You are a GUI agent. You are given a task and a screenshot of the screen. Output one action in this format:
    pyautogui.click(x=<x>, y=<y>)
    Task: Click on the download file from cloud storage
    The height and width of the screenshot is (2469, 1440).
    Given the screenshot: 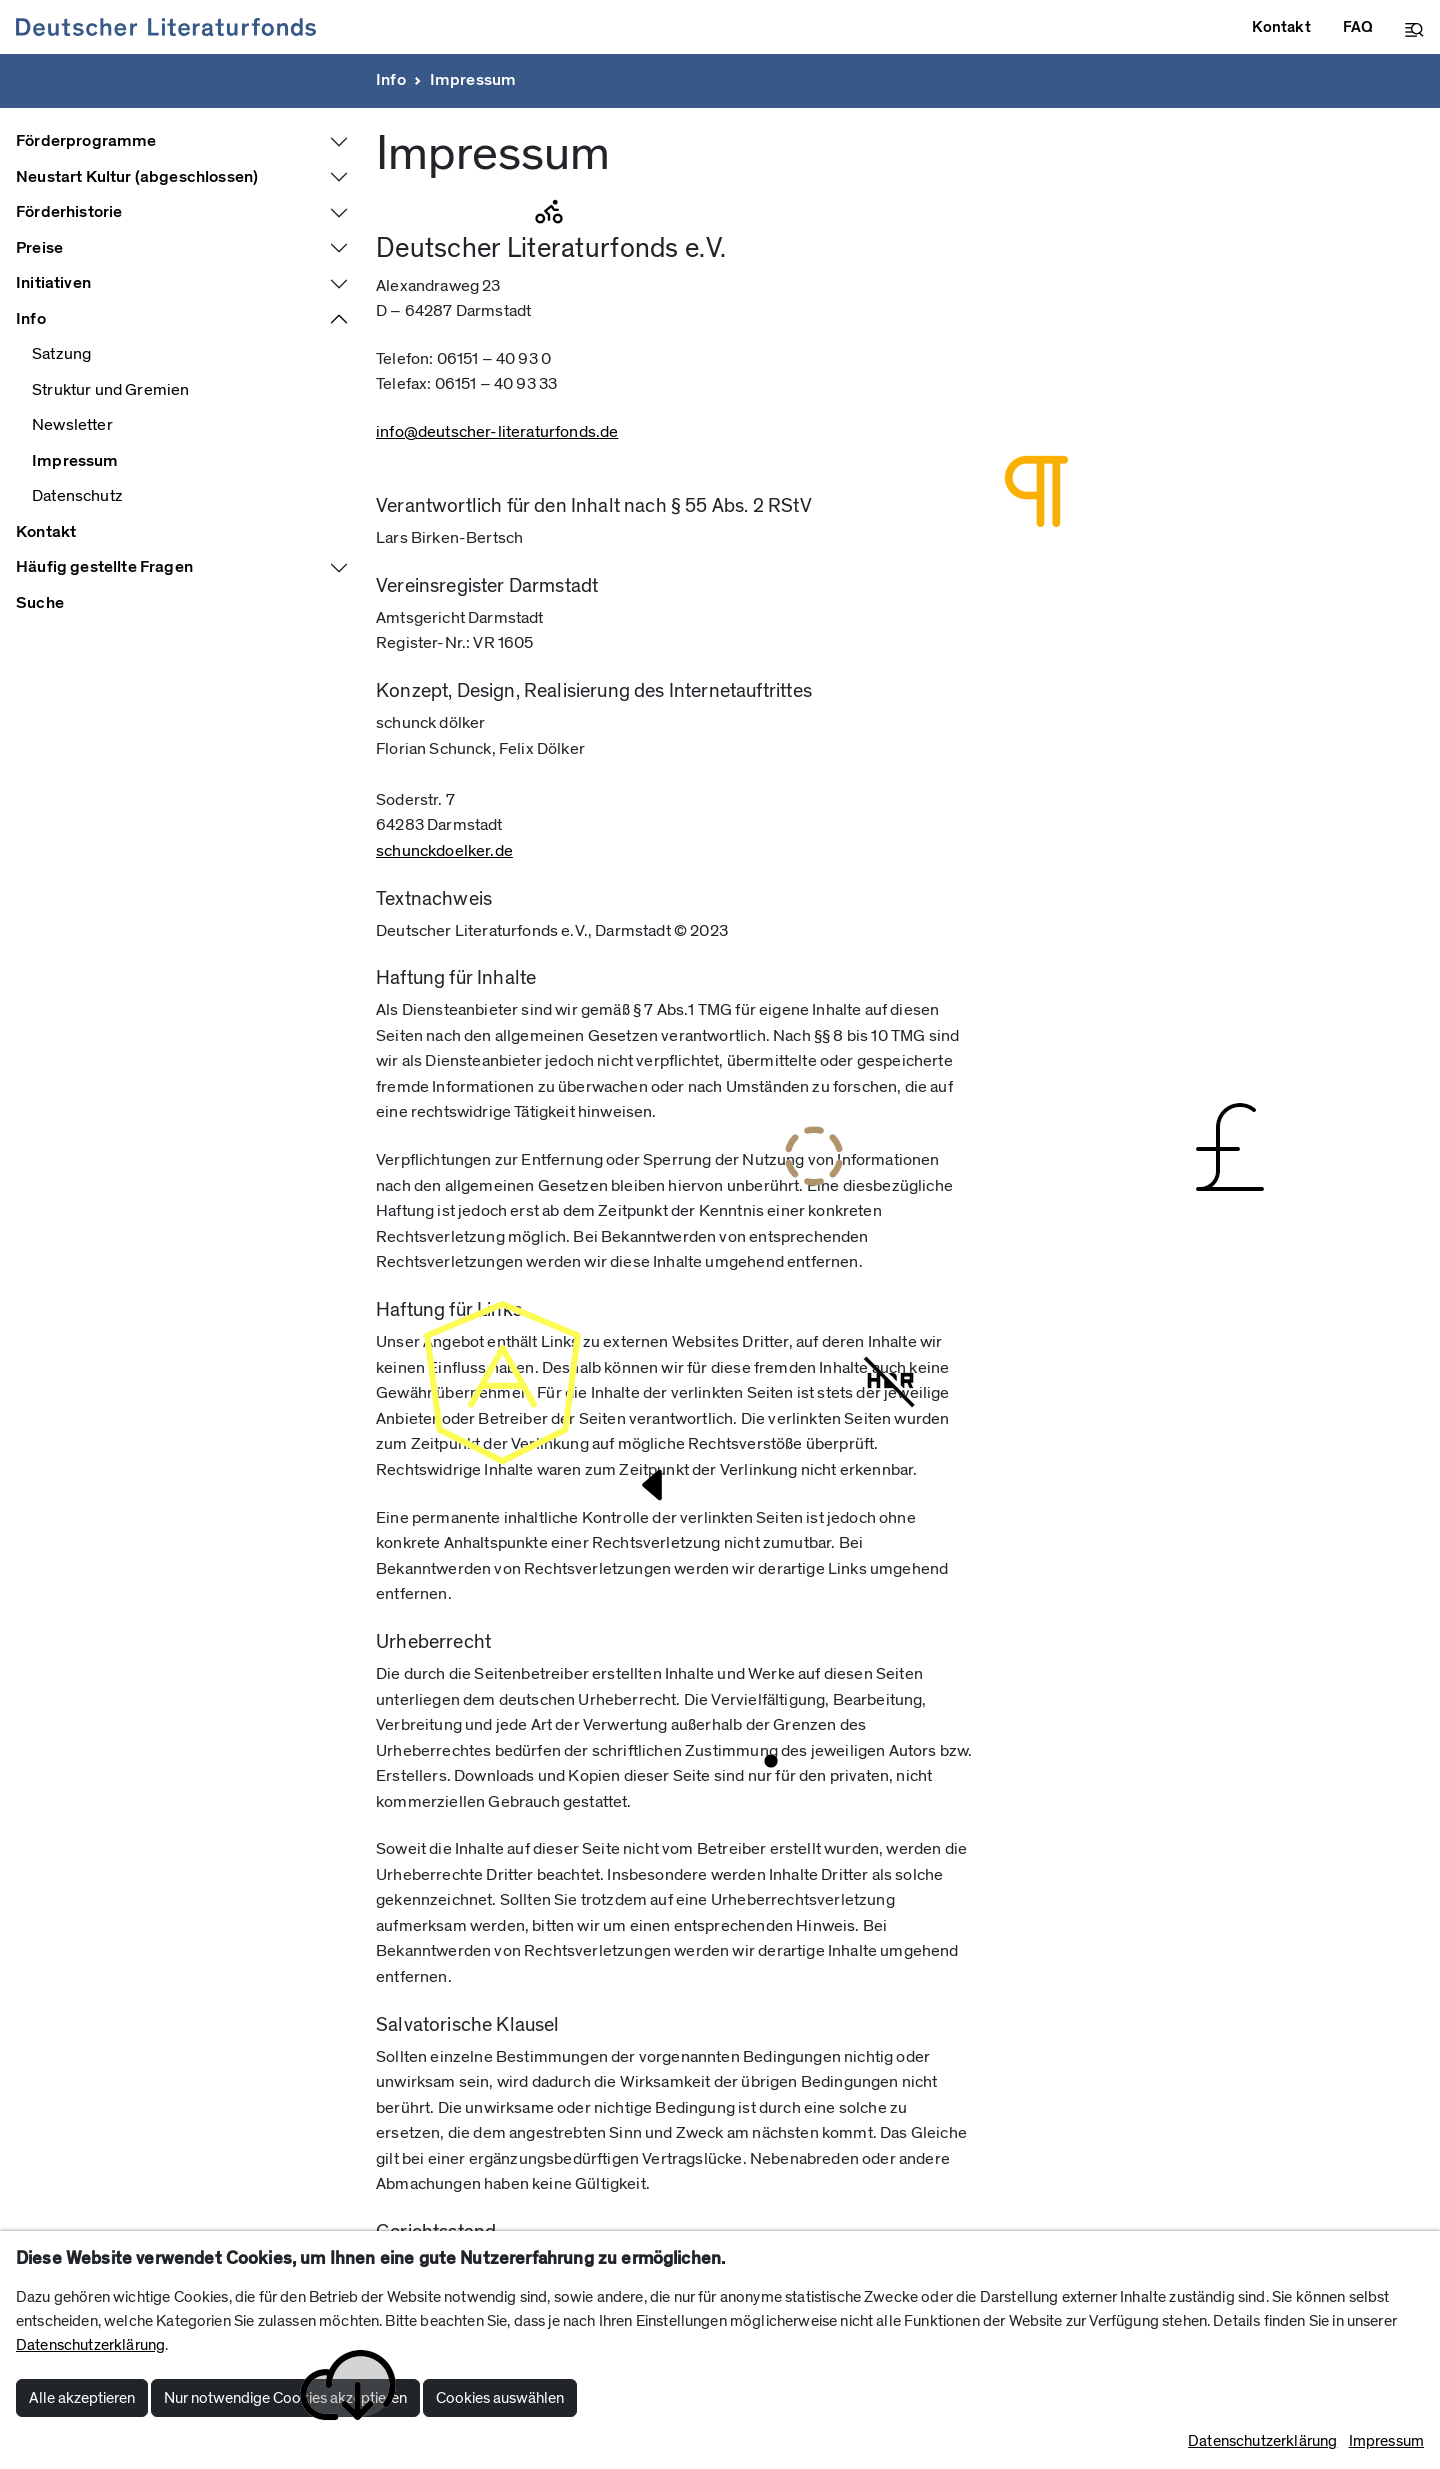 What is the action you would take?
    pyautogui.click(x=348, y=2385)
    